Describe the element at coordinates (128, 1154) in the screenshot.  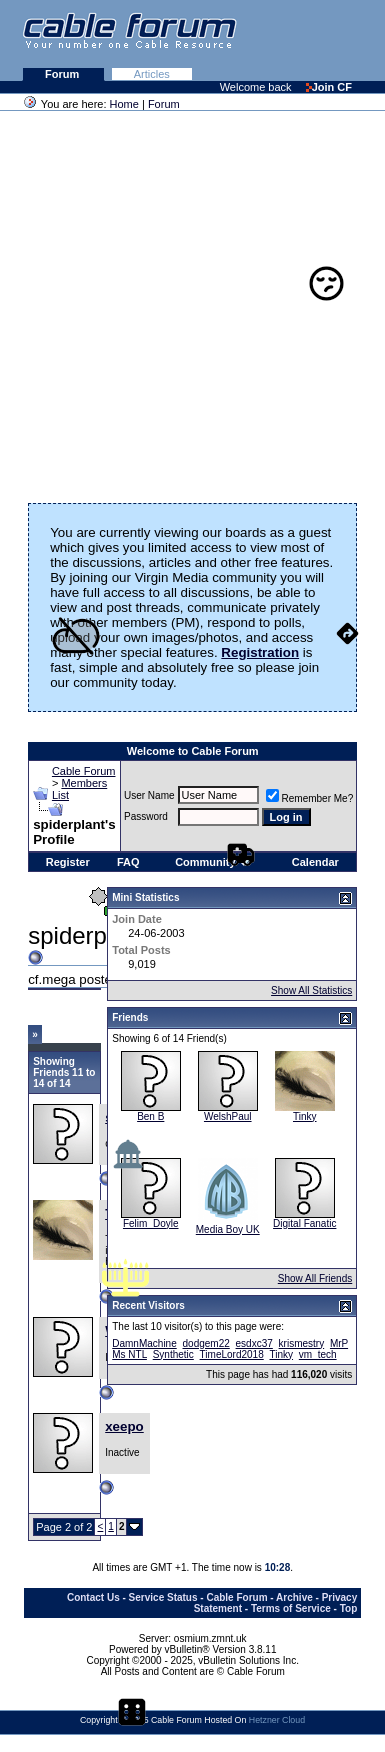
I see `view government or civic services` at that location.